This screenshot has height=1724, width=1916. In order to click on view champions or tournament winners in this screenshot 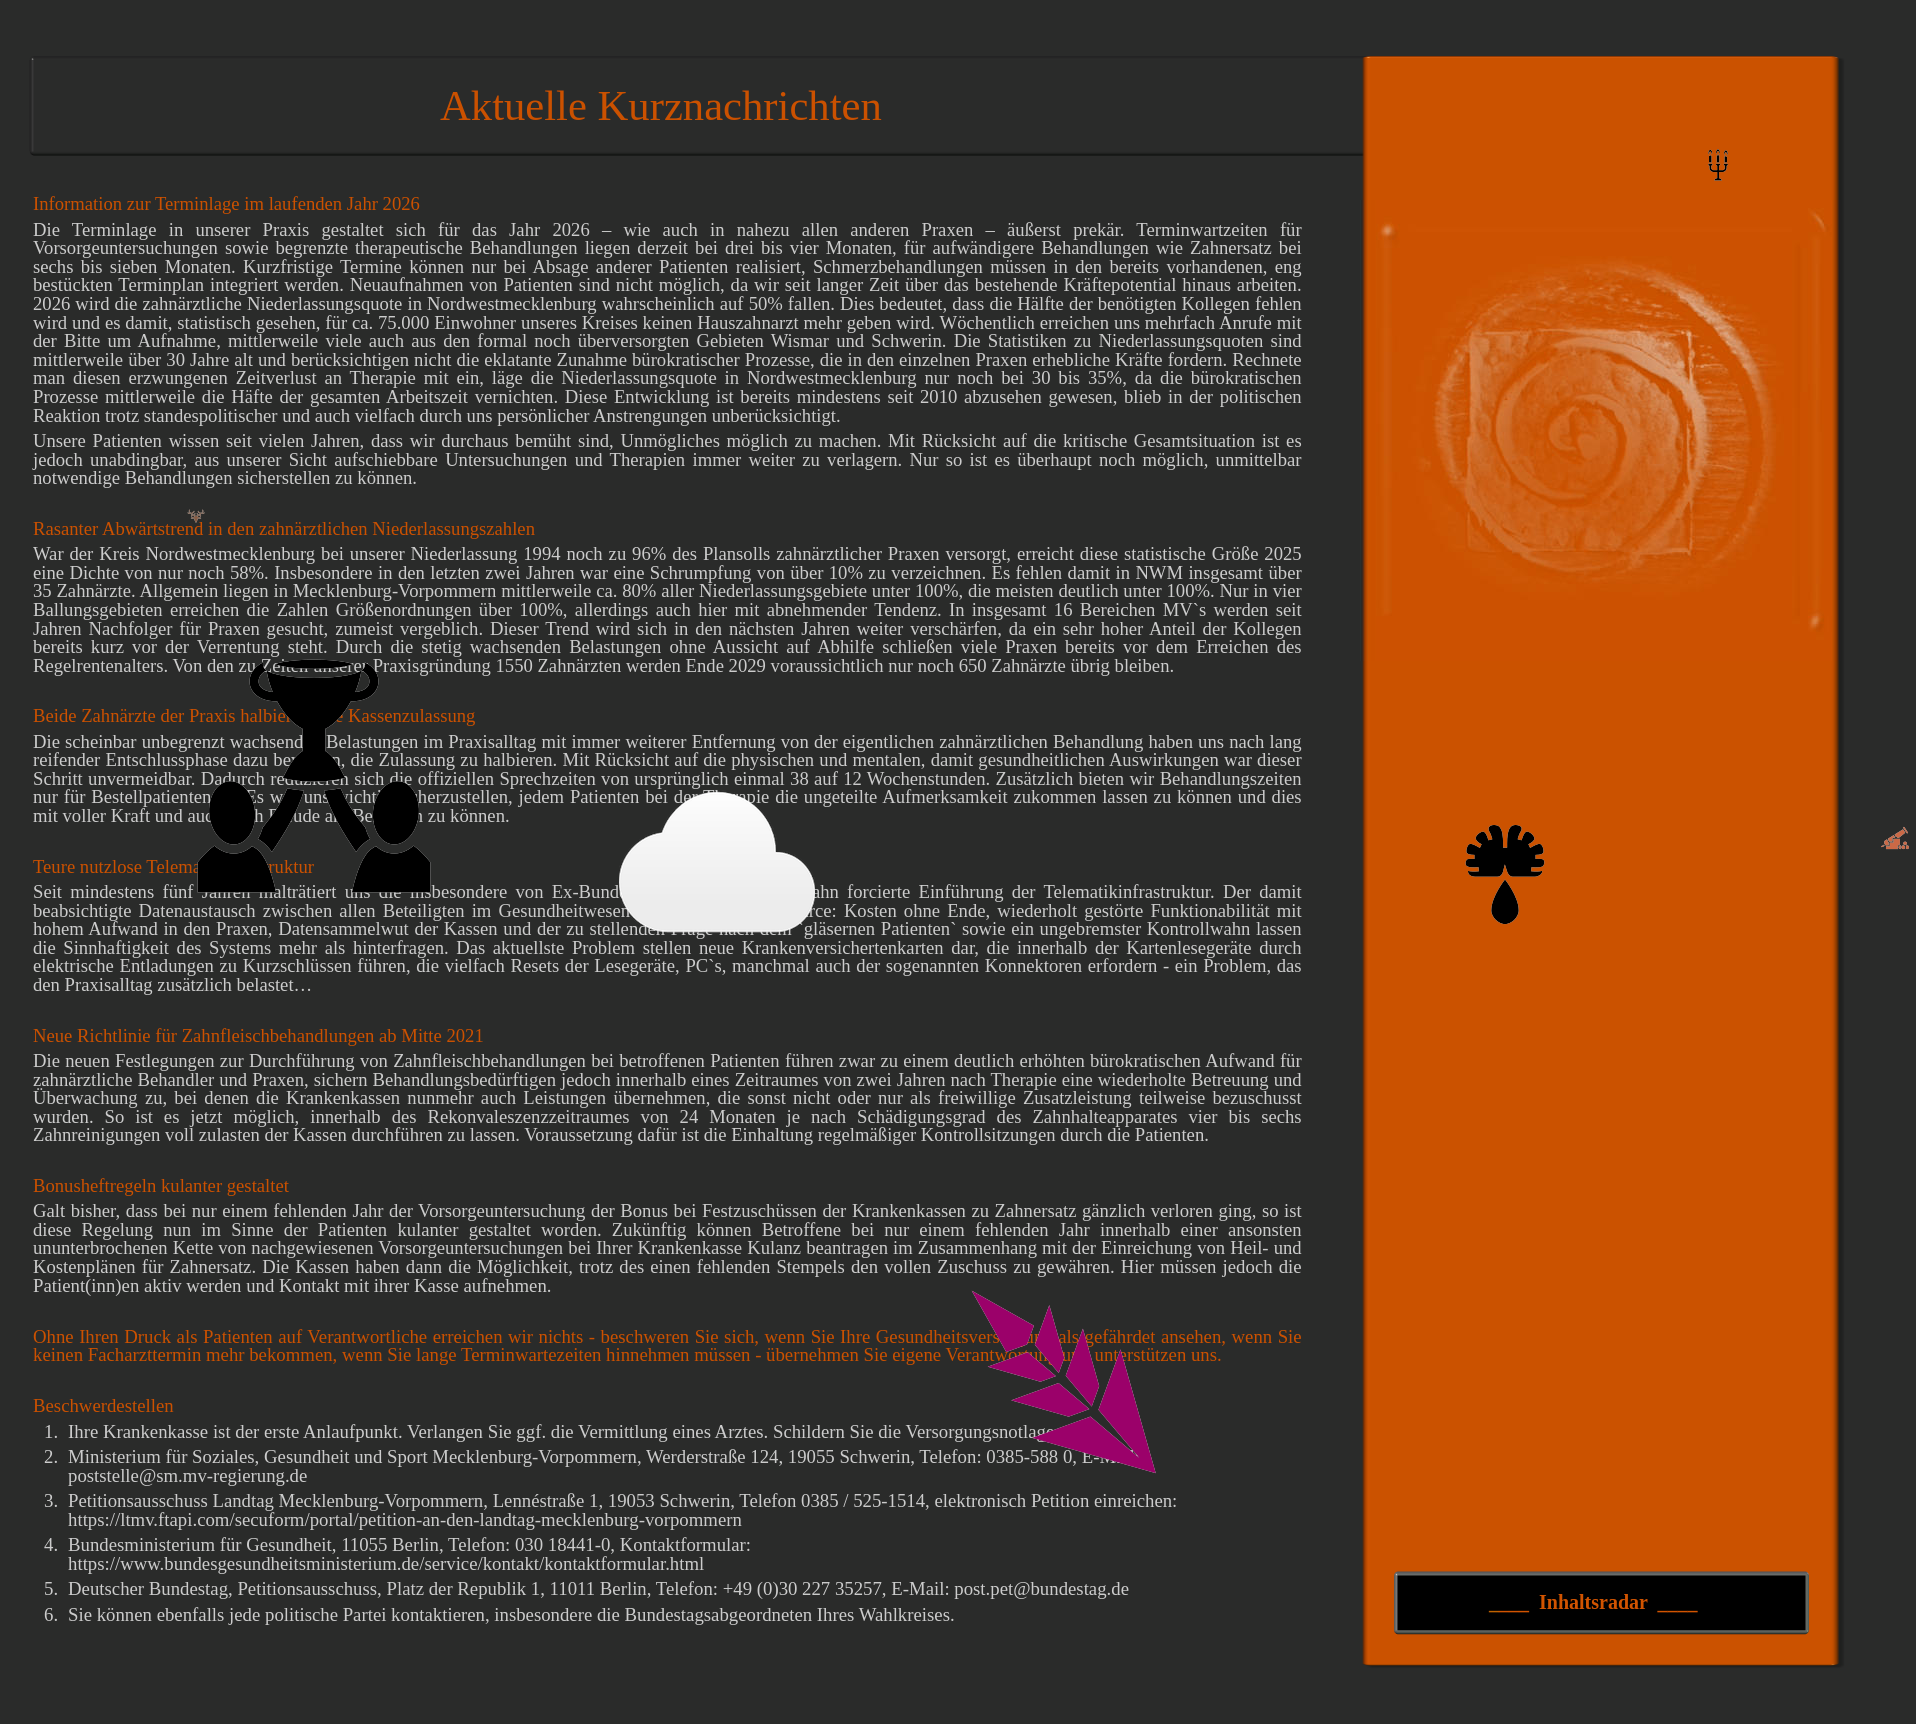, I will do `click(314, 772)`.